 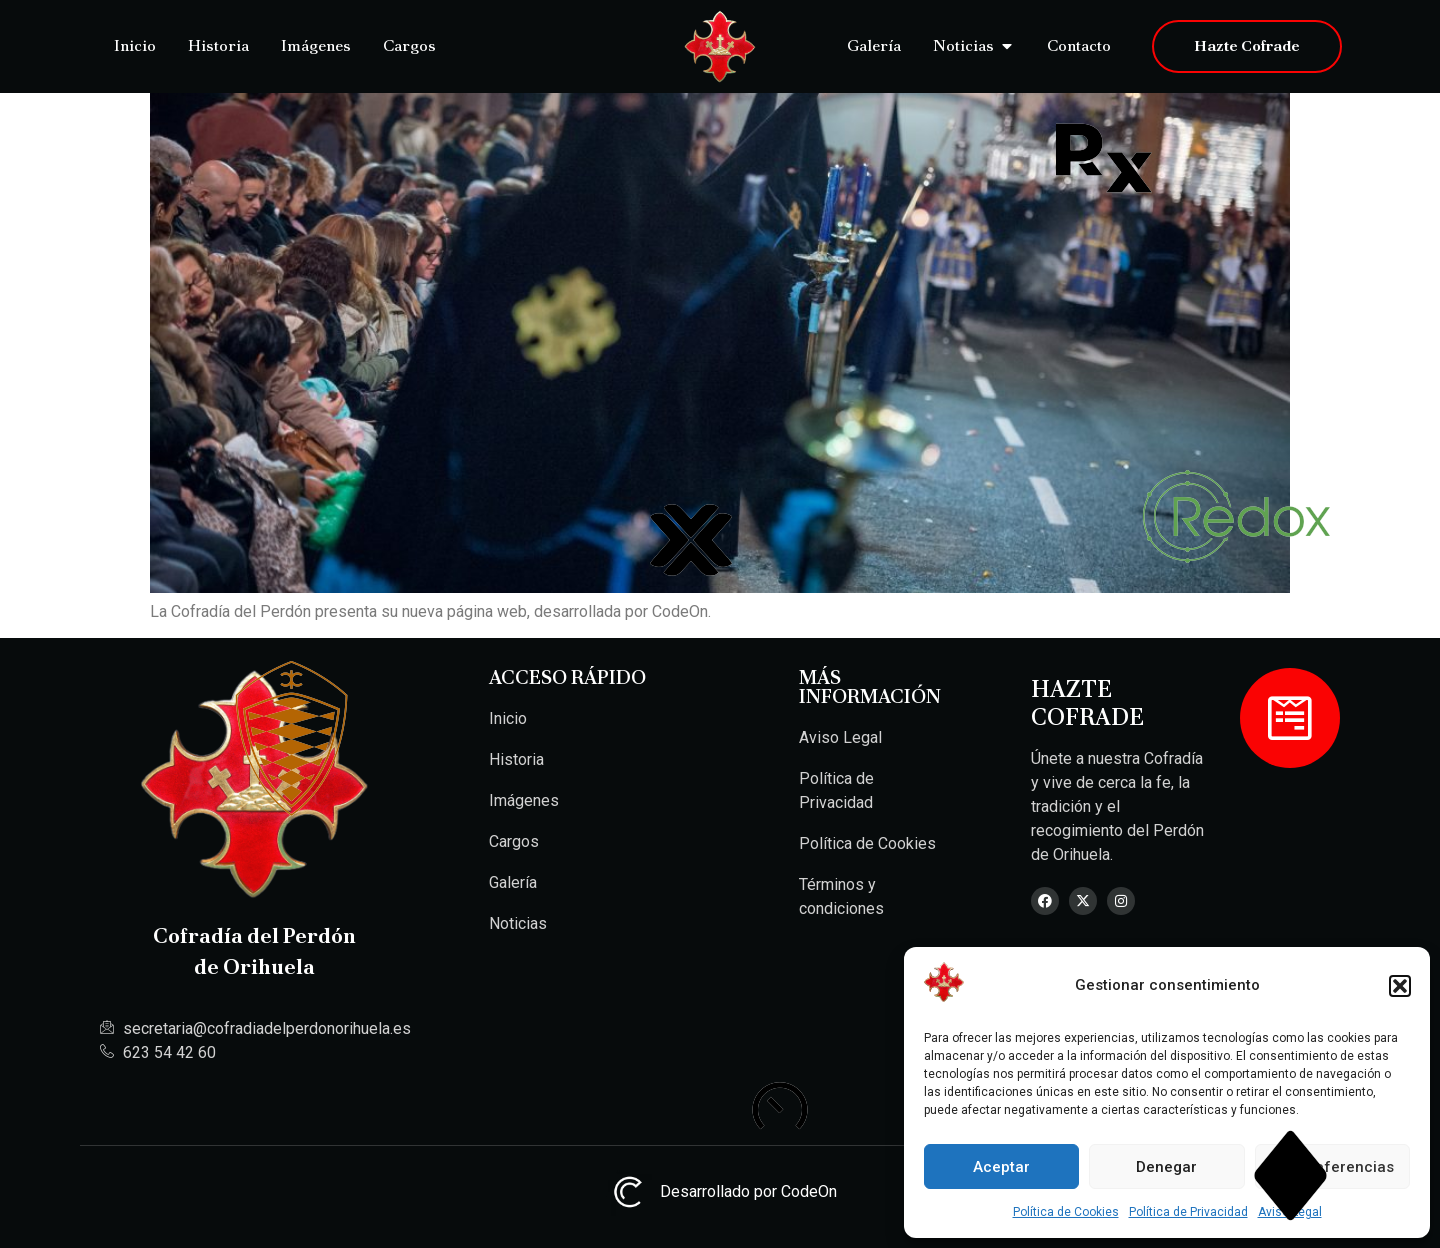 I want to click on visit the Koenigsegg website or app, so click(x=291, y=738).